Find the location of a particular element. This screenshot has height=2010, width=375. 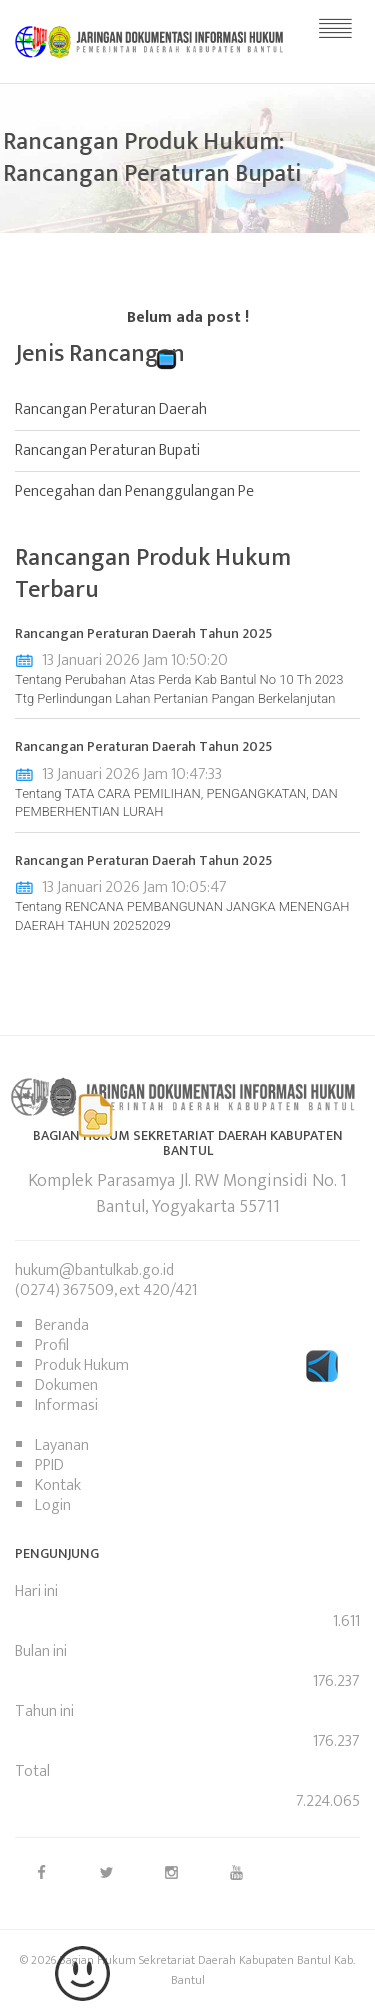

access people and smiley emoji category is located at coordinates (82, 1973).